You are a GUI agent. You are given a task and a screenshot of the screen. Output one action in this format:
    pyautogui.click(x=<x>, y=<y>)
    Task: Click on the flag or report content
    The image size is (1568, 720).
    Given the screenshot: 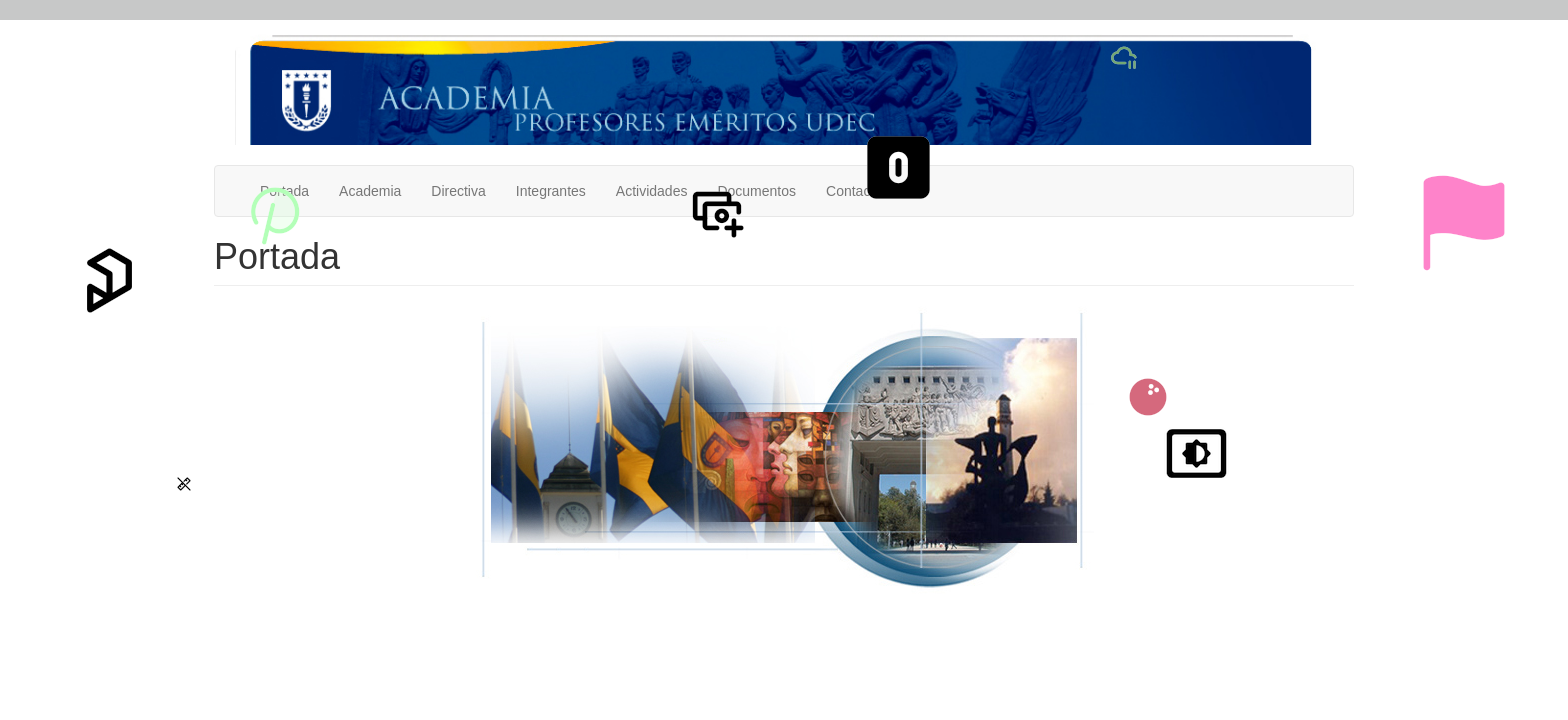 What is the action you would take?
    pyautogui.click(x=1464, y=223)
    